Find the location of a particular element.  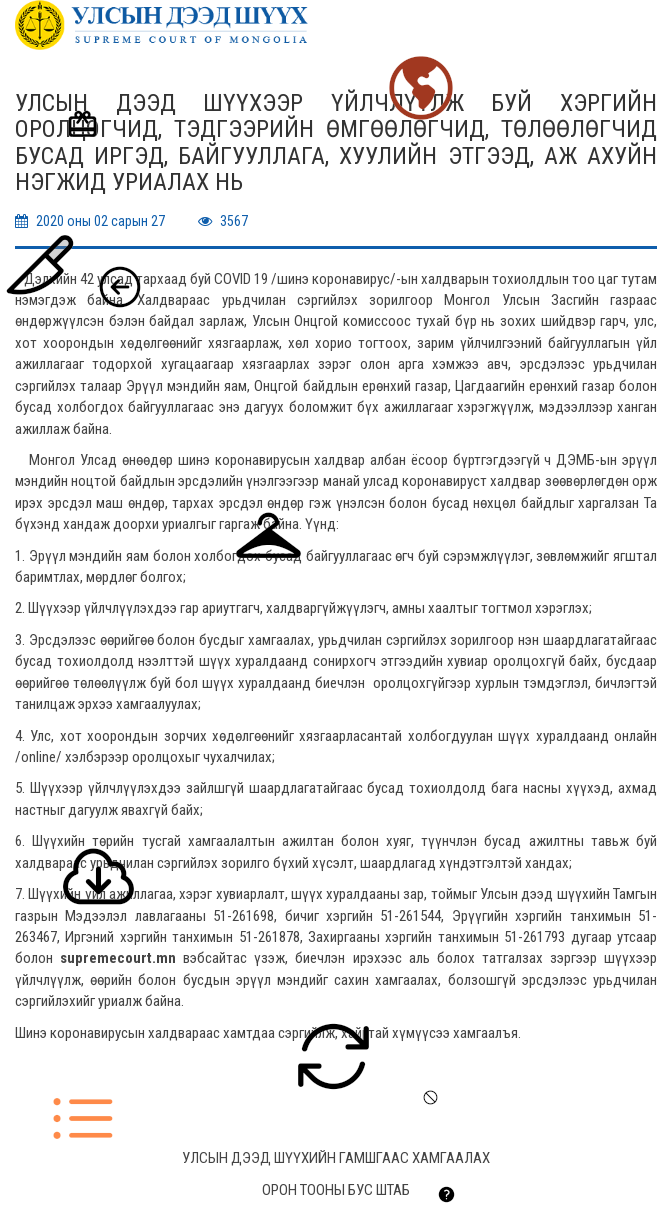

refresh or reload content is located at coordinates (333, 1056).